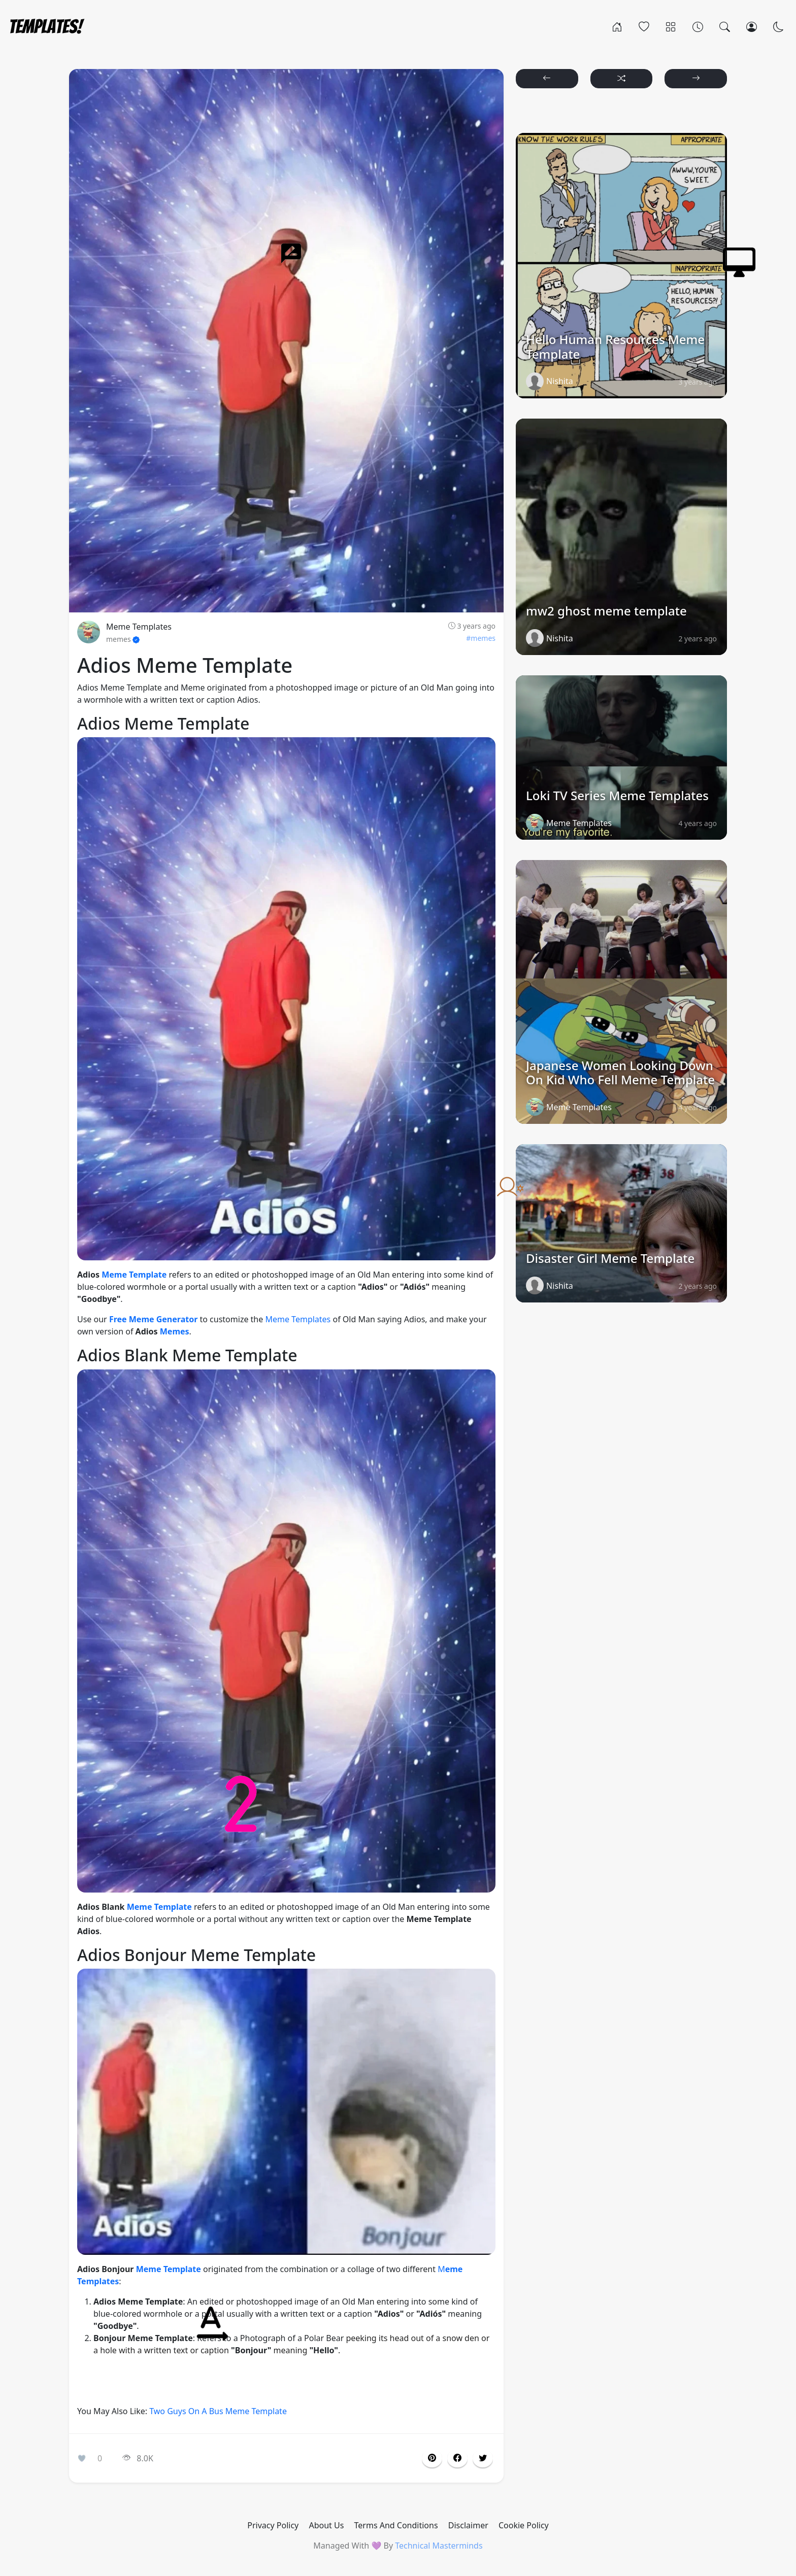 The width and height of the screenshot is (796, 2576). Describe the element at coordinates (241, 1804) in the screenshot. I see `indicates step two in a multi-step process` at that location.